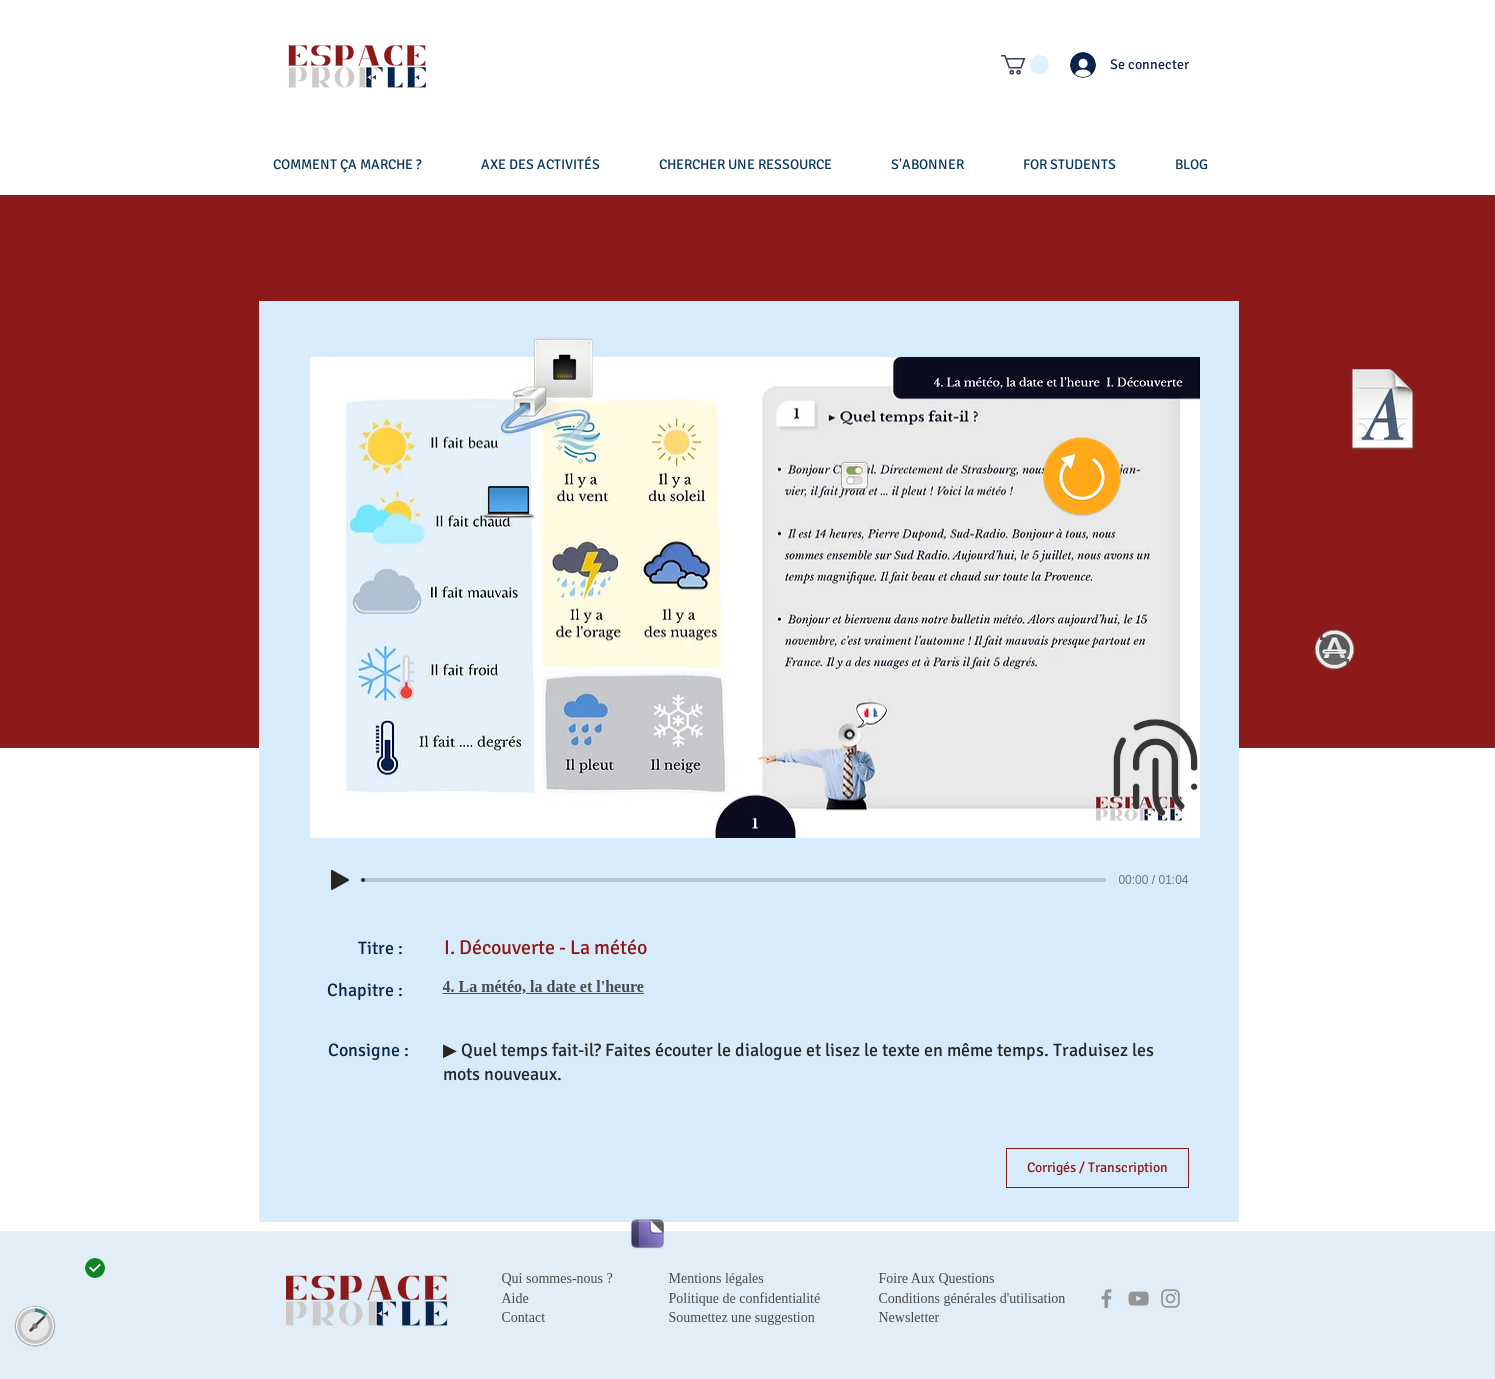  I want to click on change desktop wallpaper settings, so click(647, 1232).